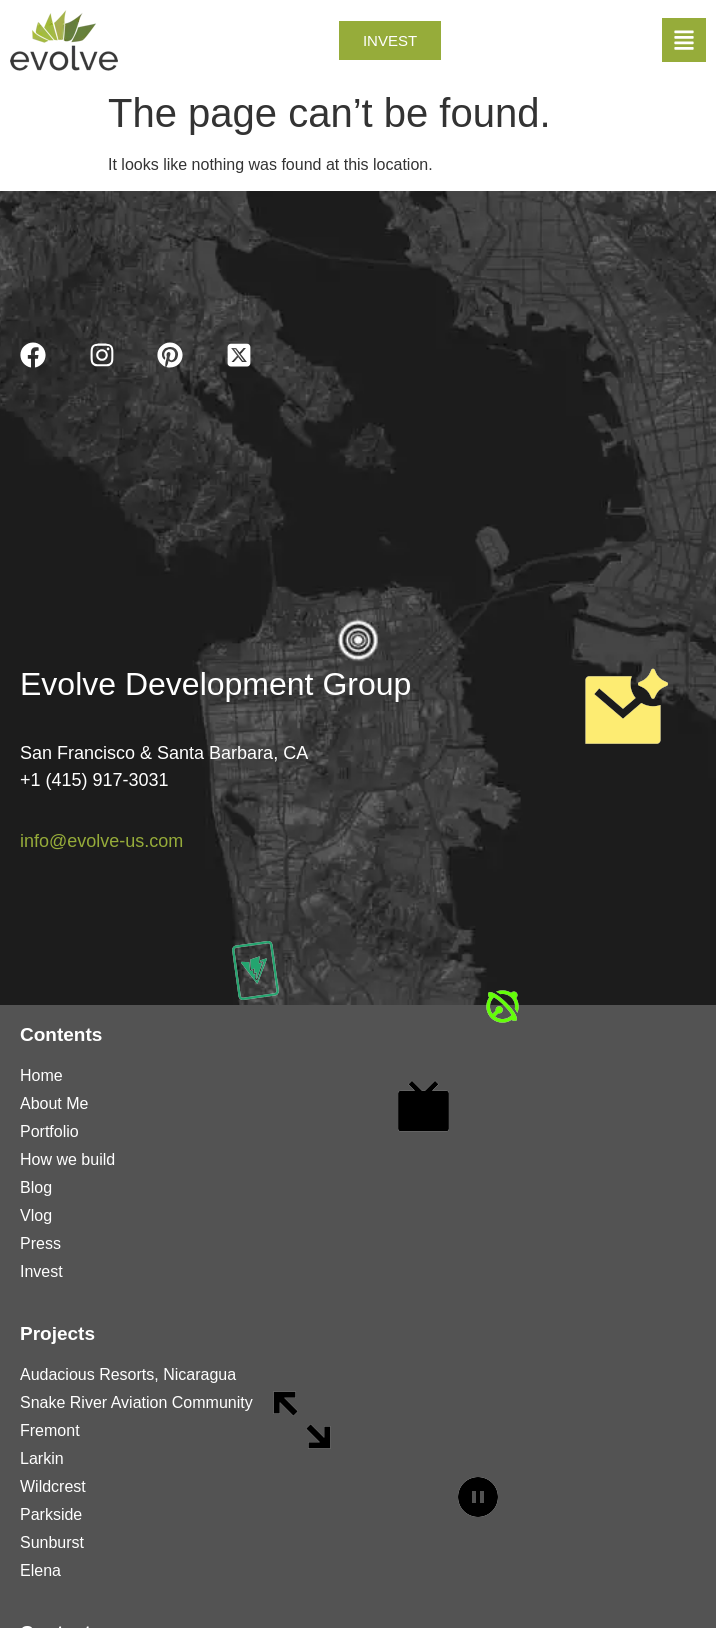  I want to click on open VitePress documentation site, so click(255, 970).